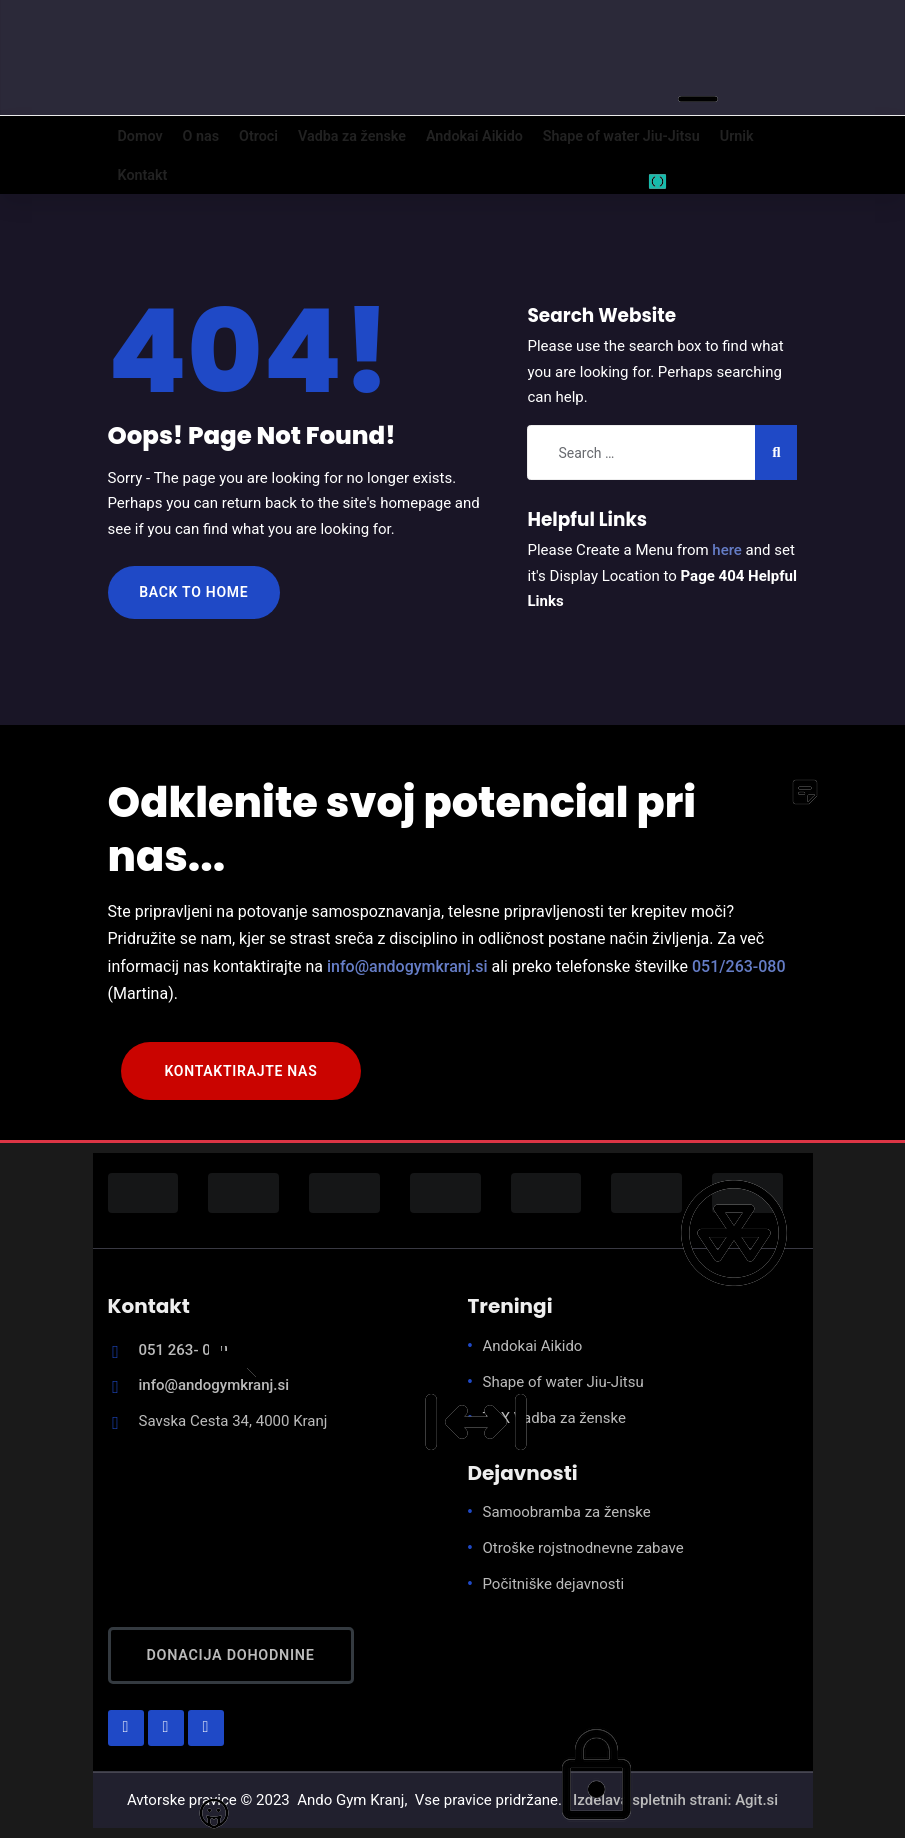  Describe the element at coordinates (657, 181) in the screenshot. I see `insert parentheses or brackets in text` at that location.